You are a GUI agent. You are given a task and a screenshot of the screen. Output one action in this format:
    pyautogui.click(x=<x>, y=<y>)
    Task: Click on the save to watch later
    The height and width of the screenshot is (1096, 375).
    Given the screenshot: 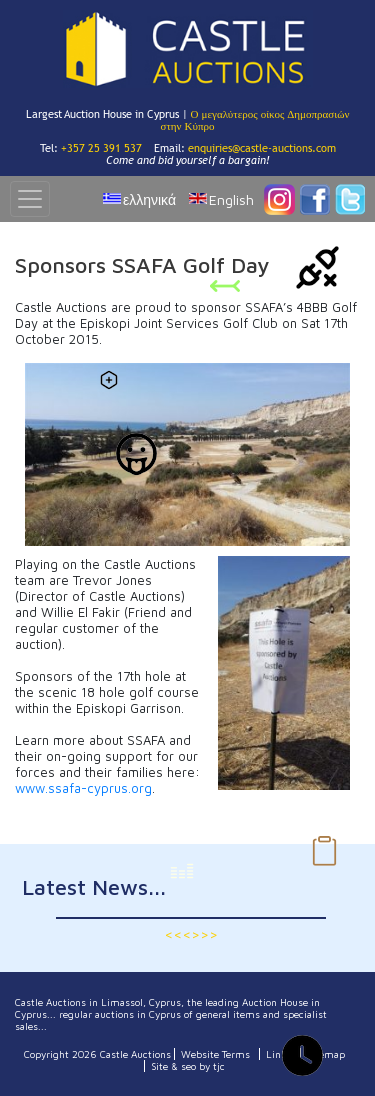 What is the action you would take?
    pyautogui.click(x=302, y=1055)
    